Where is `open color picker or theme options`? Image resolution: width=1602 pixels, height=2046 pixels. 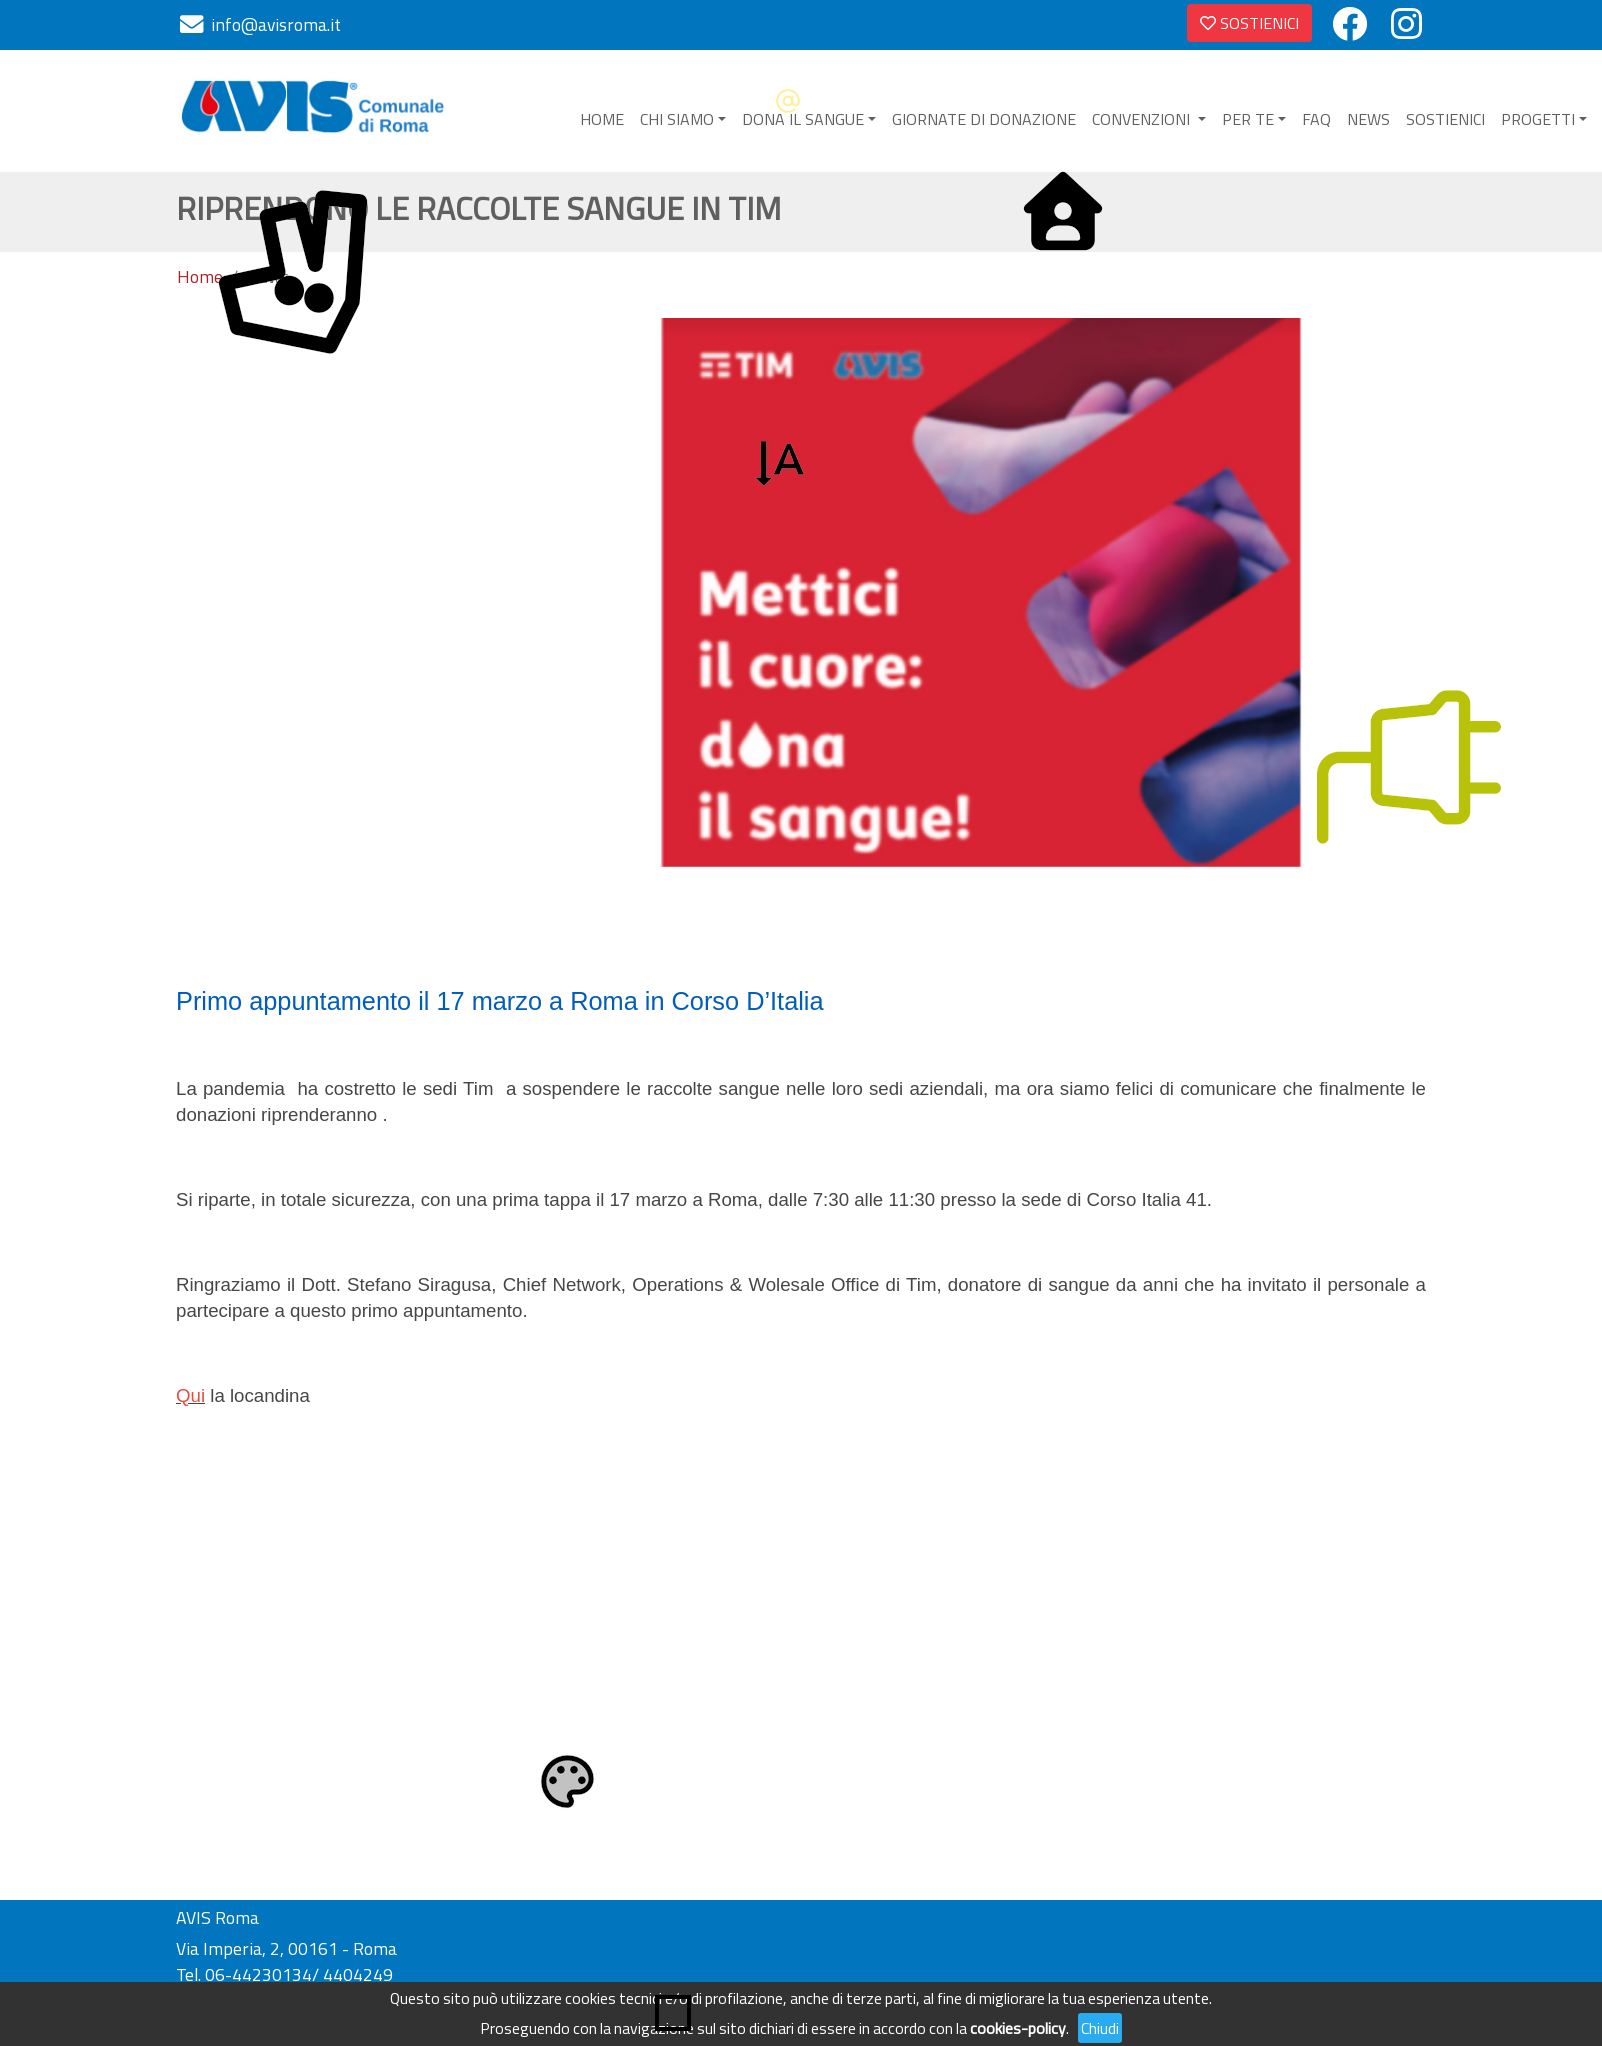
open color picker or theme options is located at coordinates (567, 1781).